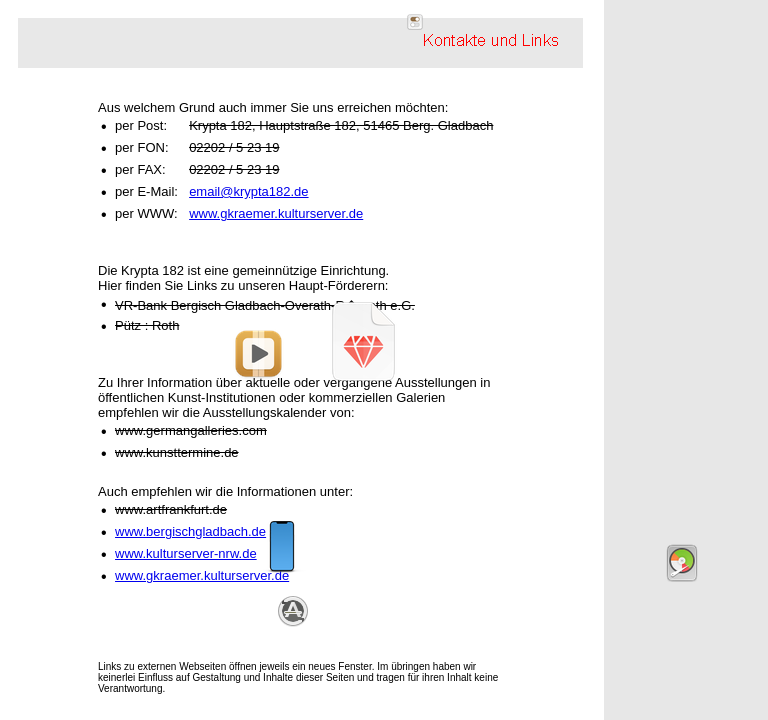  What do you see at coordinates (363, 341) in the screenshot?
I see `ruby programming language source file` at bounding box center [363, 341].